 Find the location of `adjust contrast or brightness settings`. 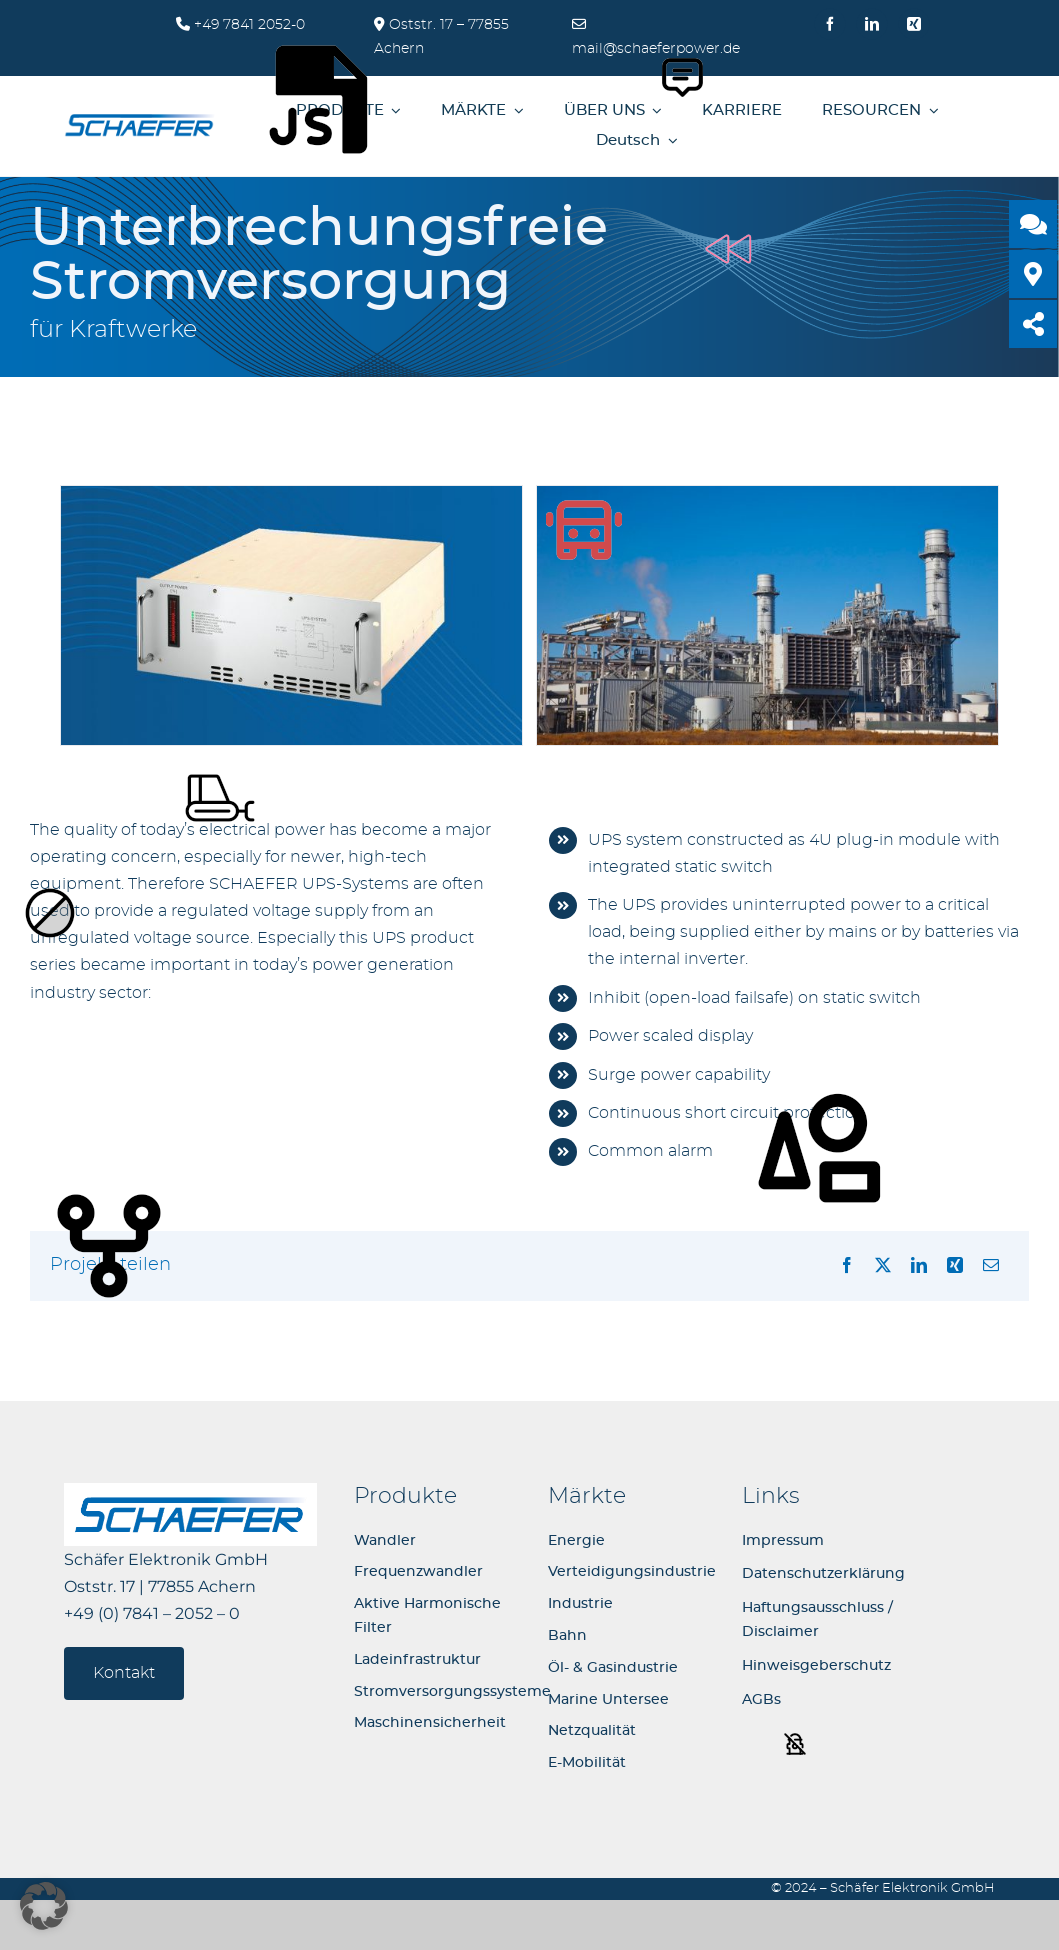

adjust contrast or brightness settings is located at coordinates (50, 913).